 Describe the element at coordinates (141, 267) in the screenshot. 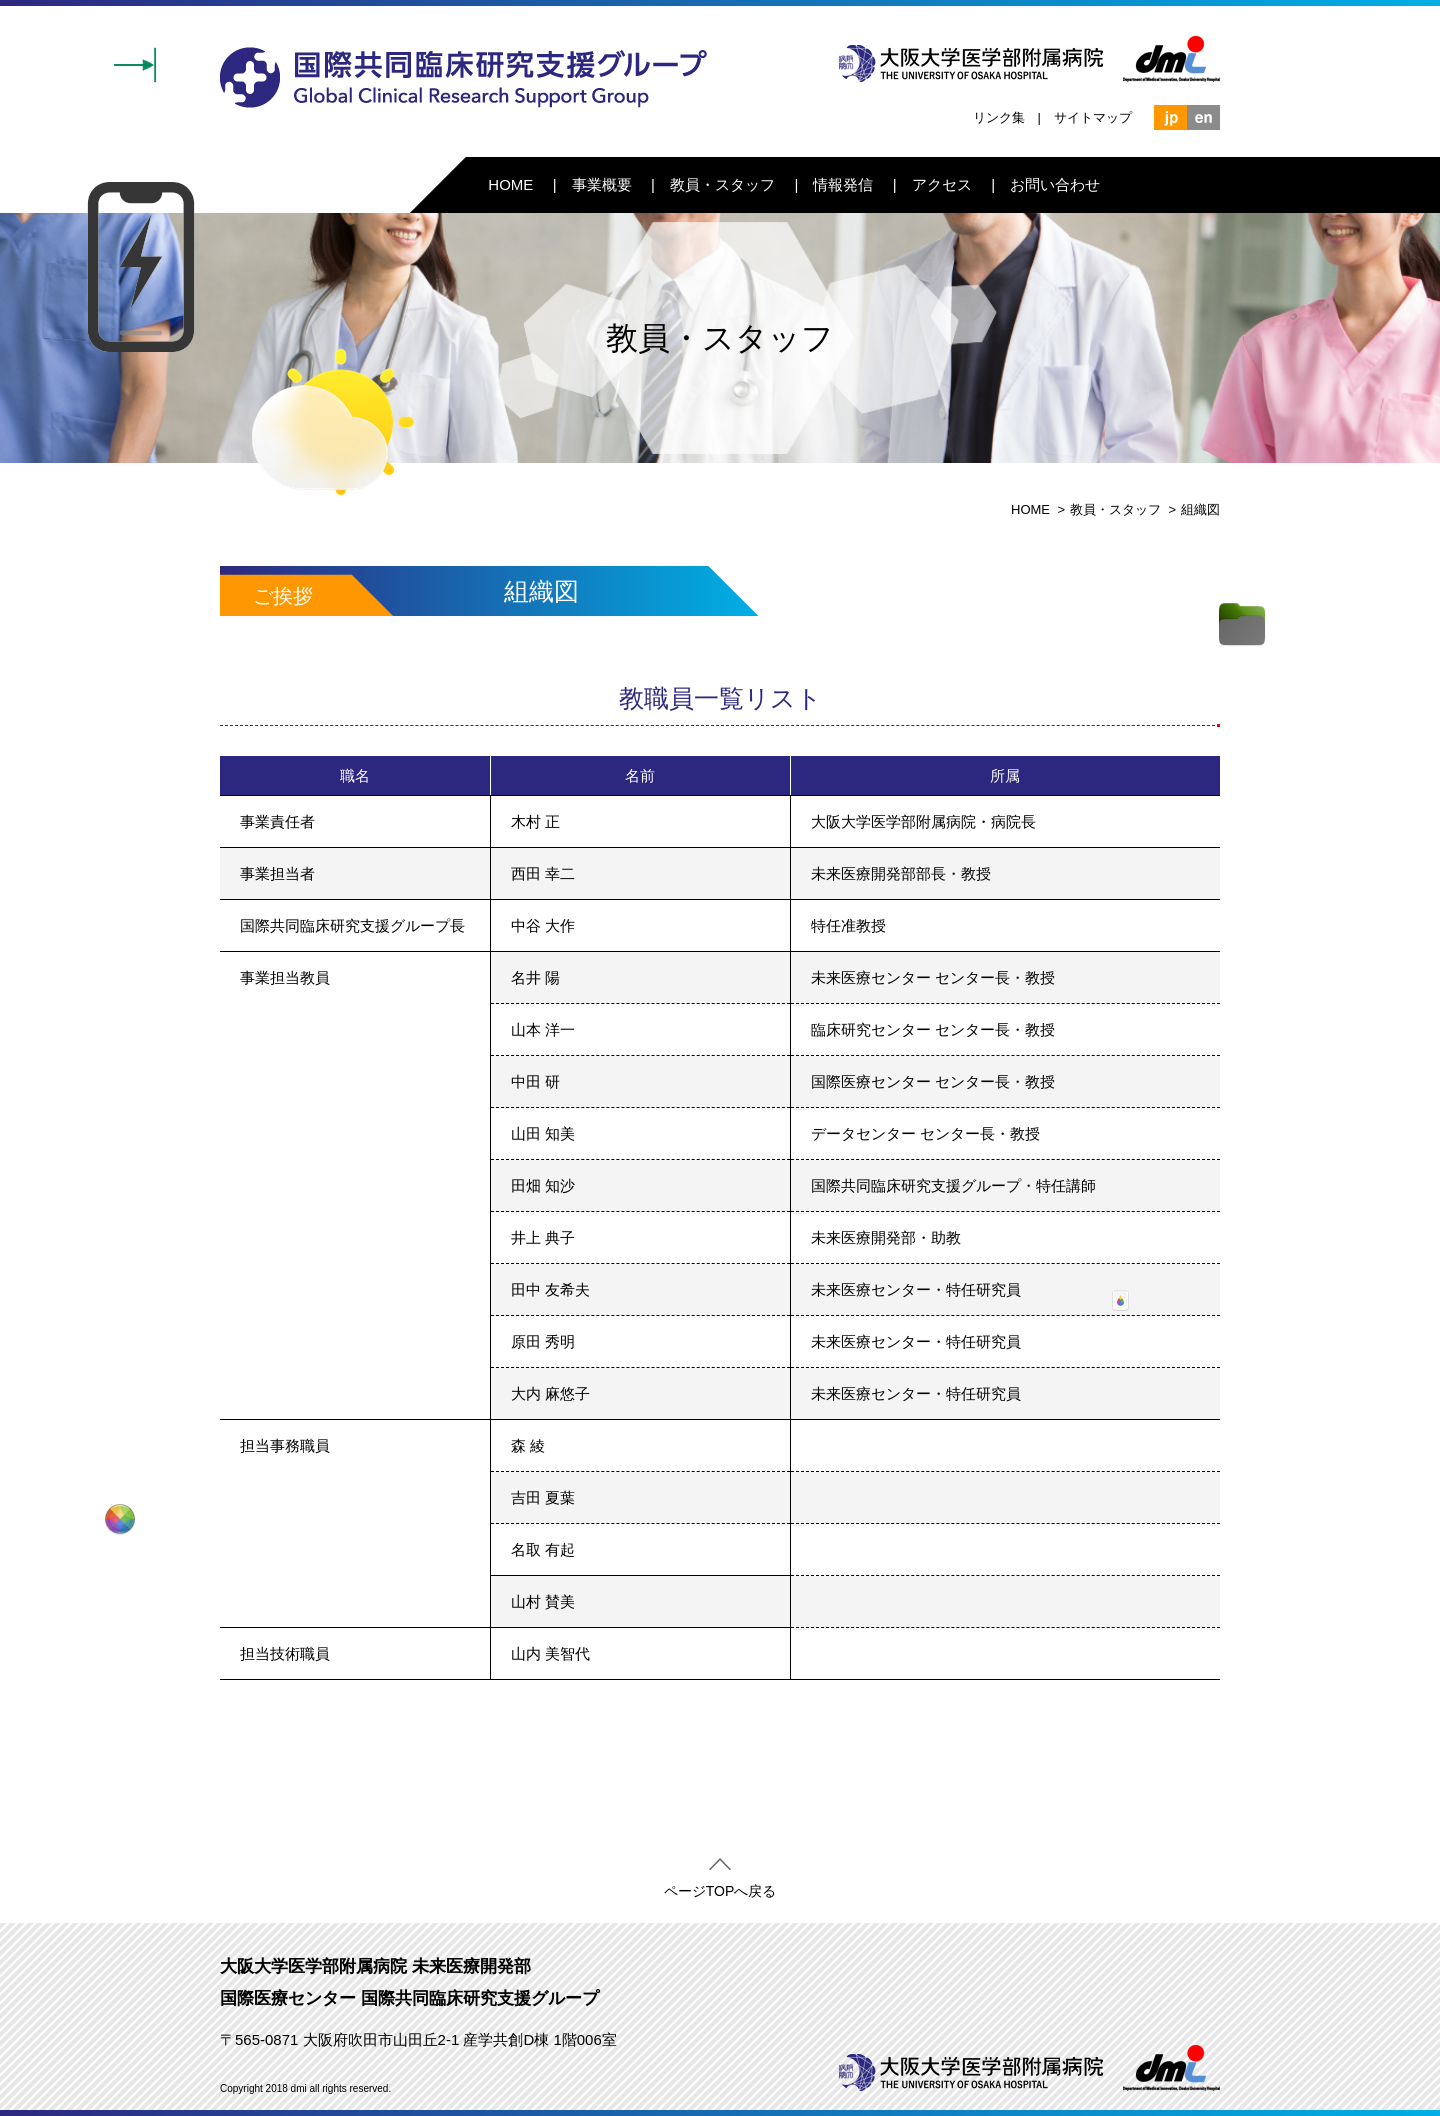

I see `view phone battery status` at that location.